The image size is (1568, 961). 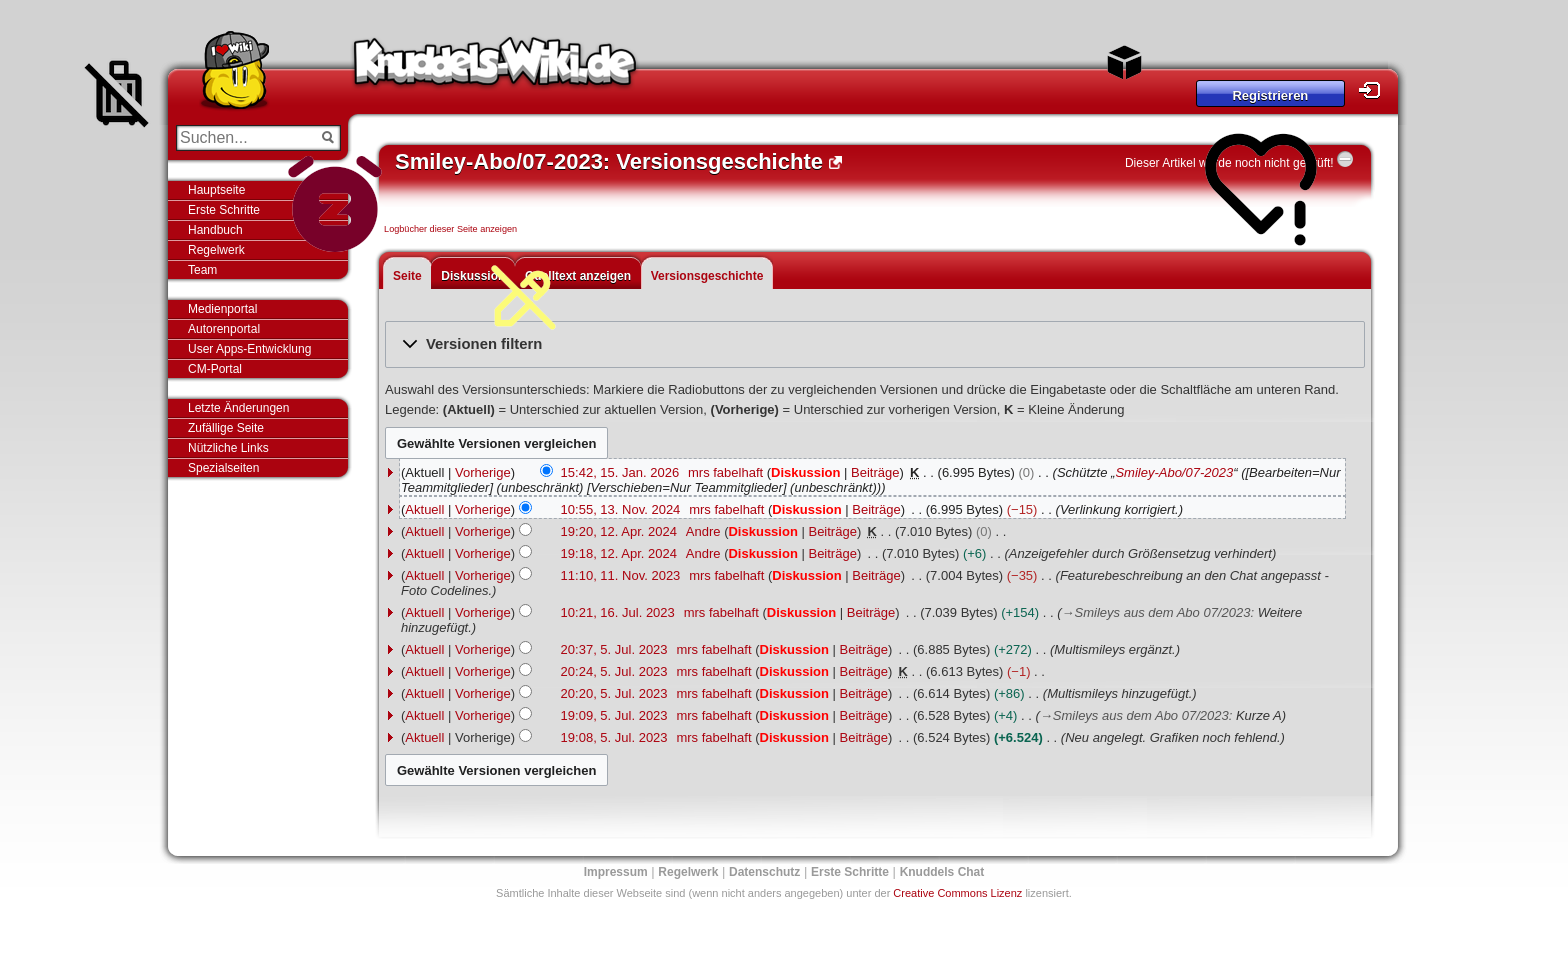 What do you see at coordinates (523, 297) in the screenshot?
I see `editing is disabled` at bounding box center [523, 297].